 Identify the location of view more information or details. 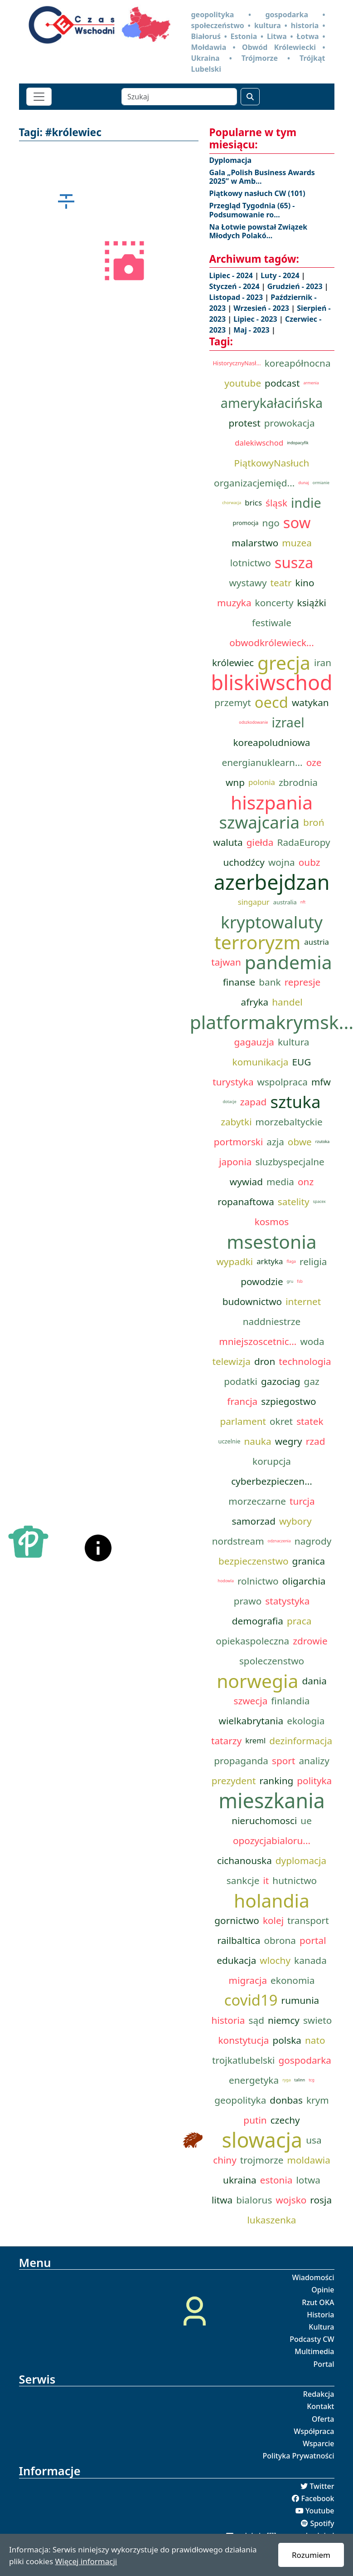
(98, 1548).